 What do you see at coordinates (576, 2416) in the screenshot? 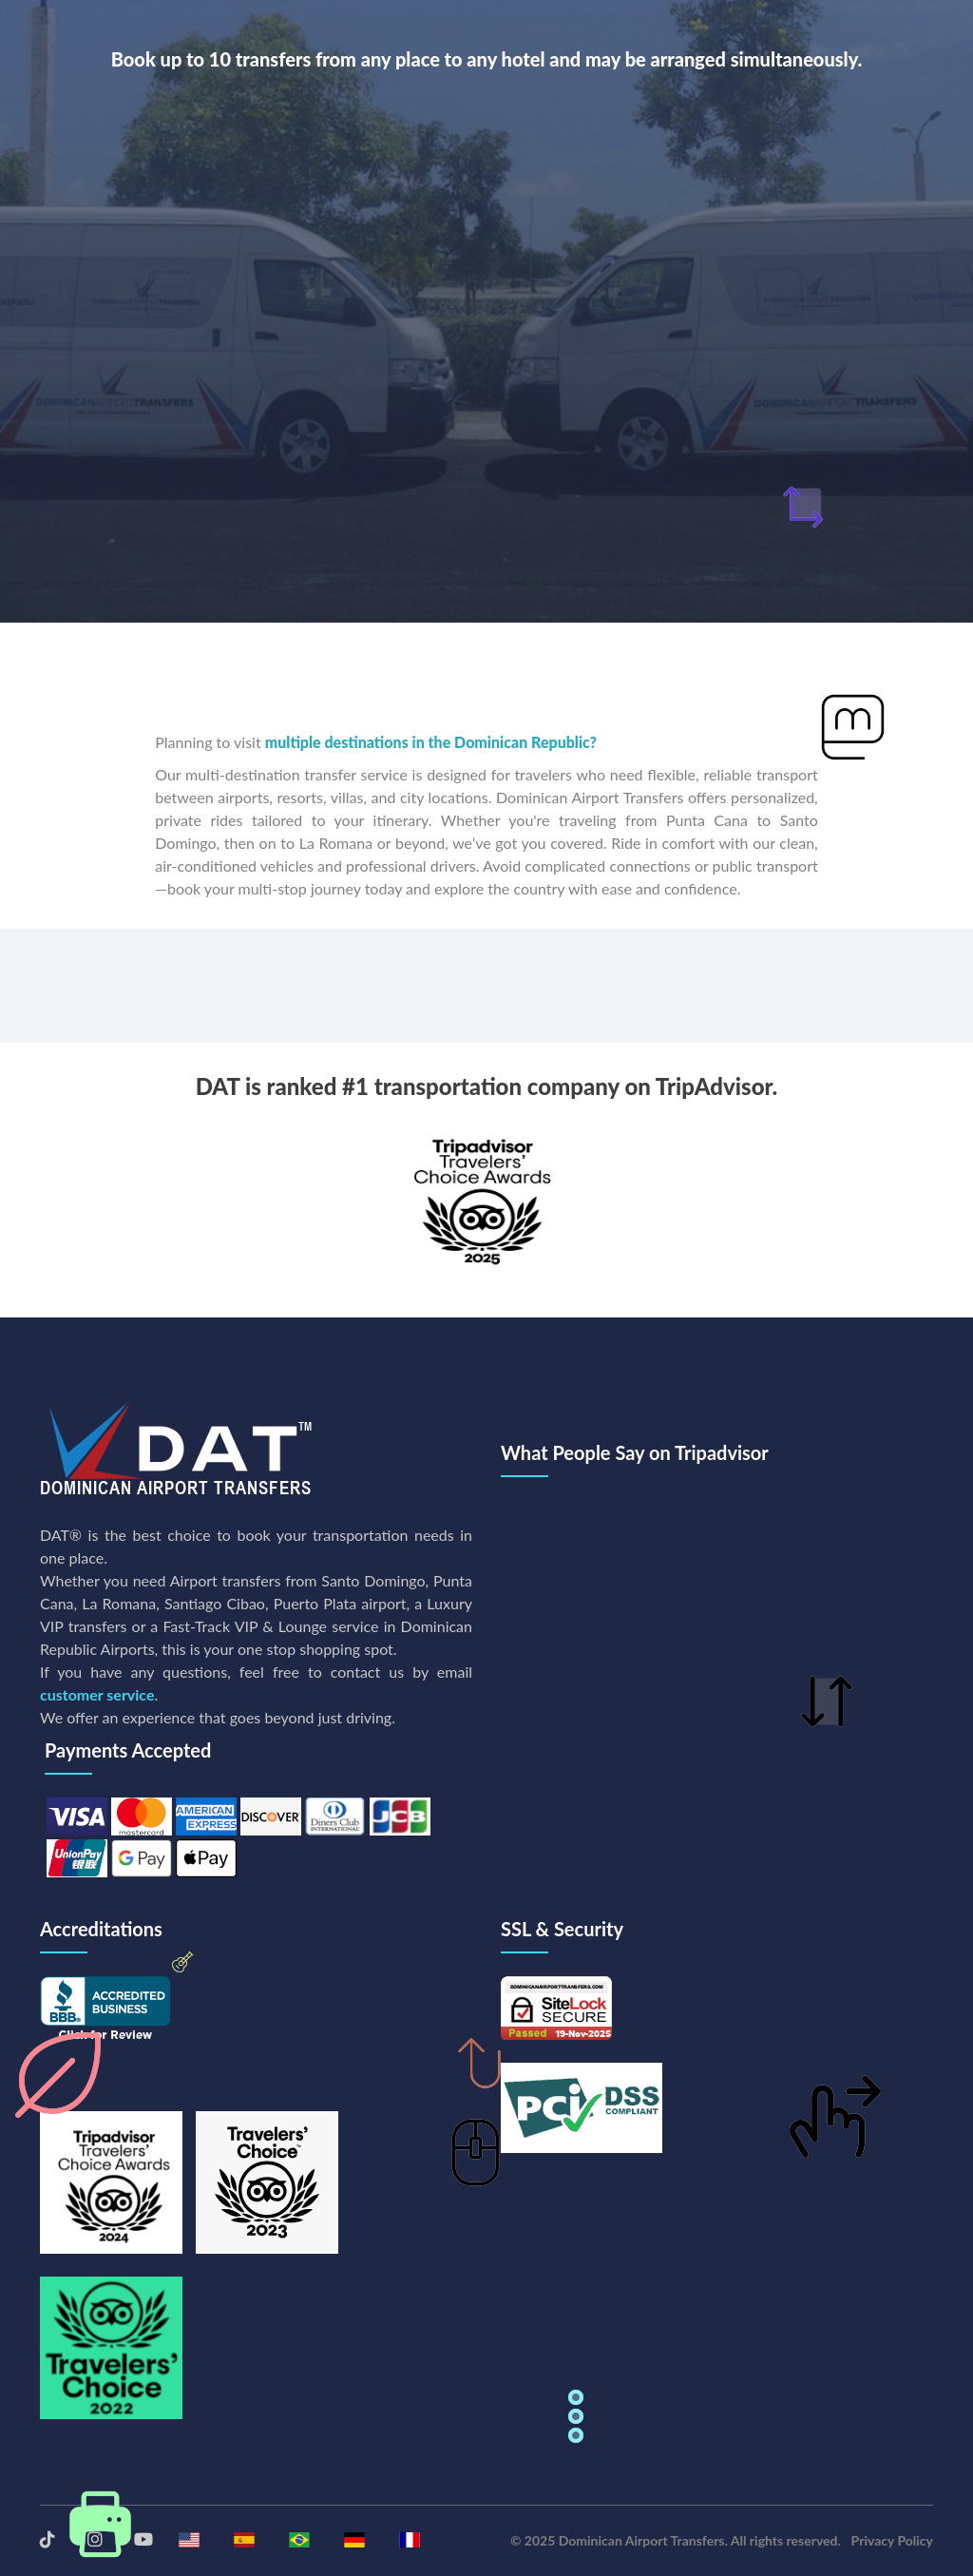
I see `open more options menu` at bounding box center [576, 2416].